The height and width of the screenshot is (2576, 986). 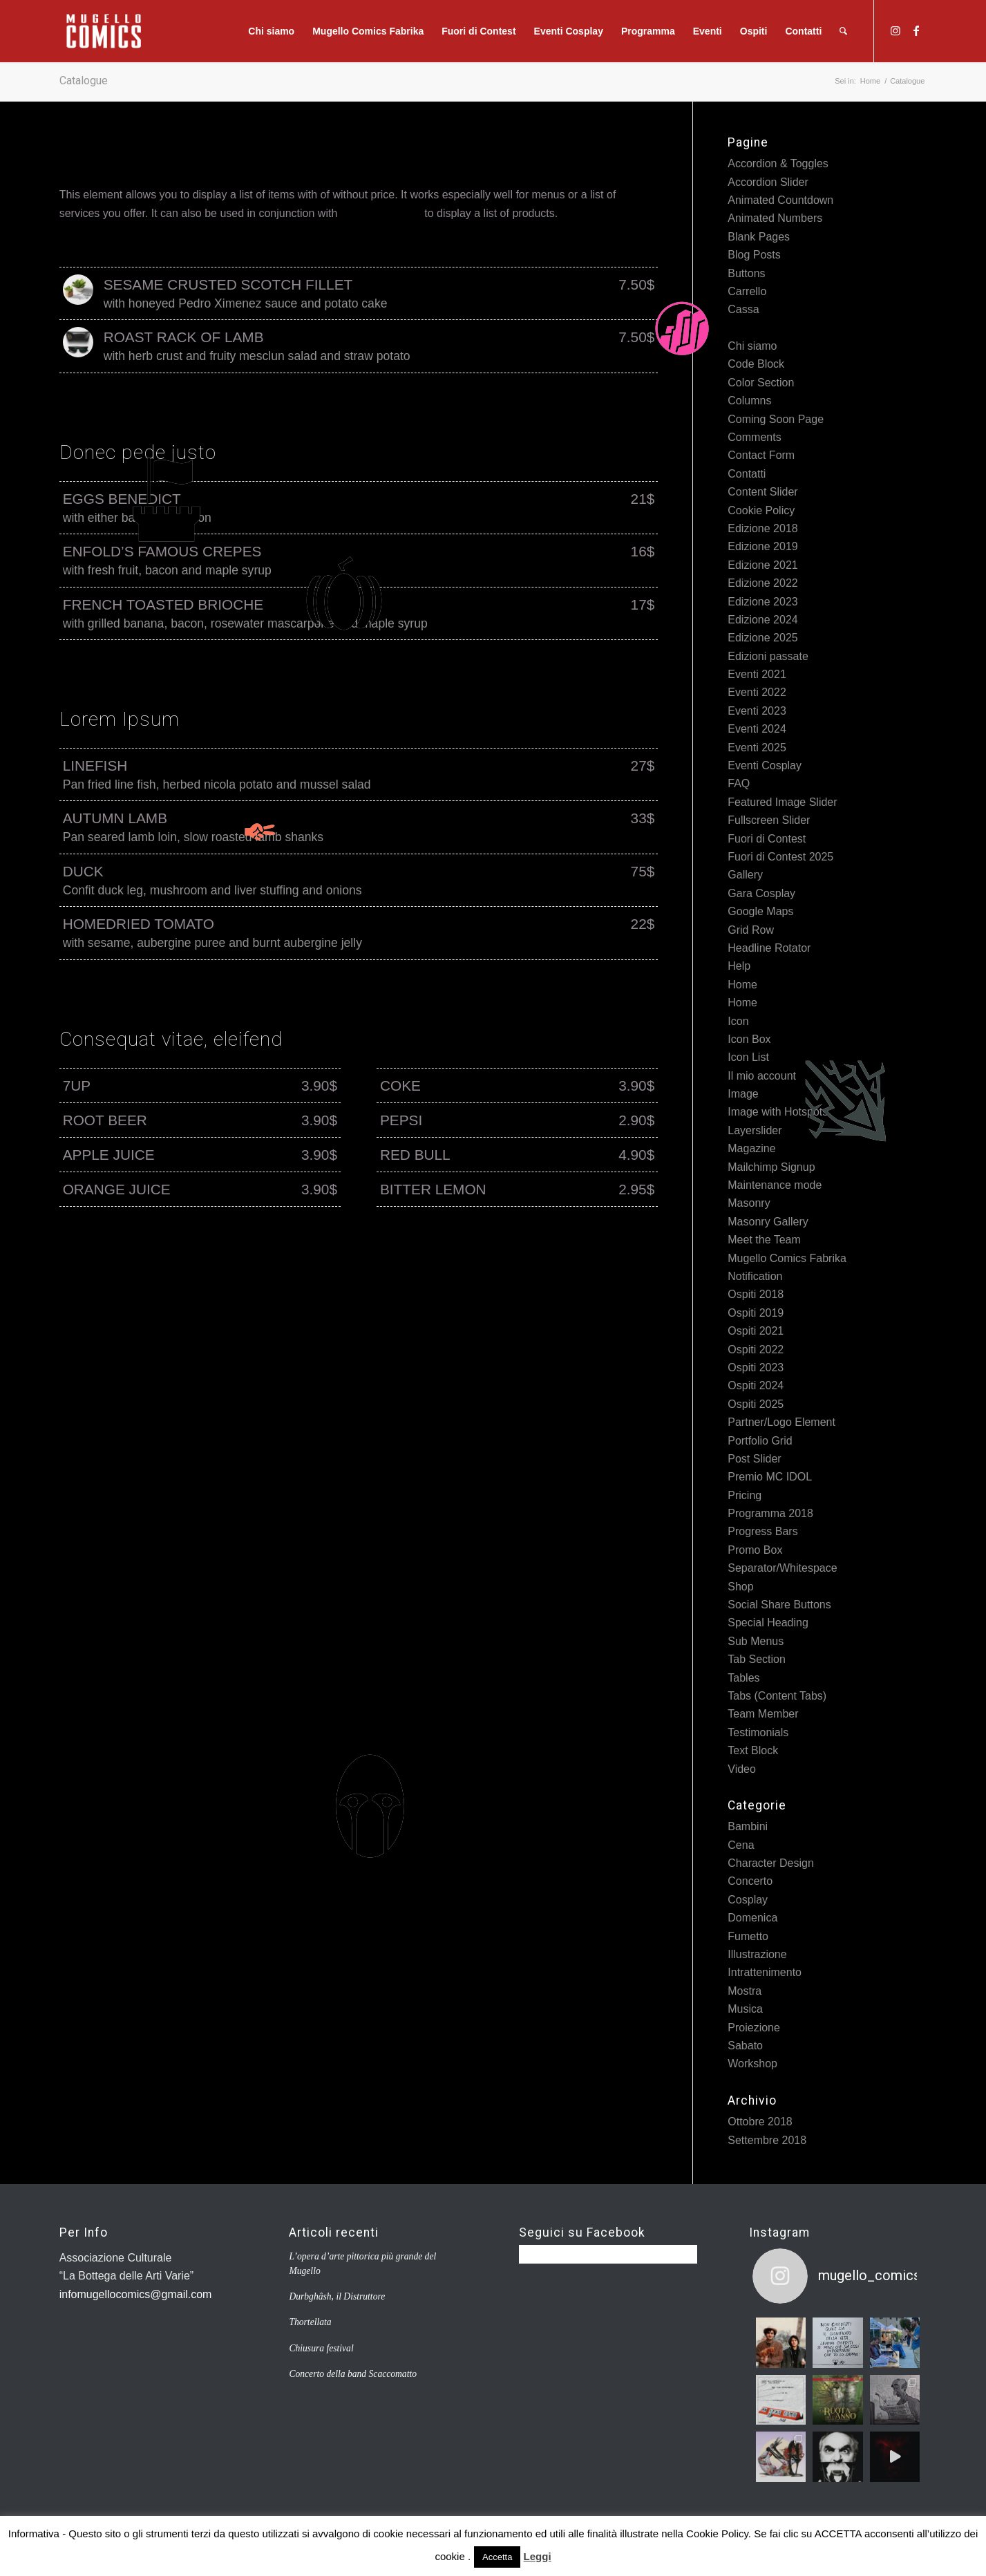 I want to click on capture the flag or territory marker, so click(x=167, y=499).